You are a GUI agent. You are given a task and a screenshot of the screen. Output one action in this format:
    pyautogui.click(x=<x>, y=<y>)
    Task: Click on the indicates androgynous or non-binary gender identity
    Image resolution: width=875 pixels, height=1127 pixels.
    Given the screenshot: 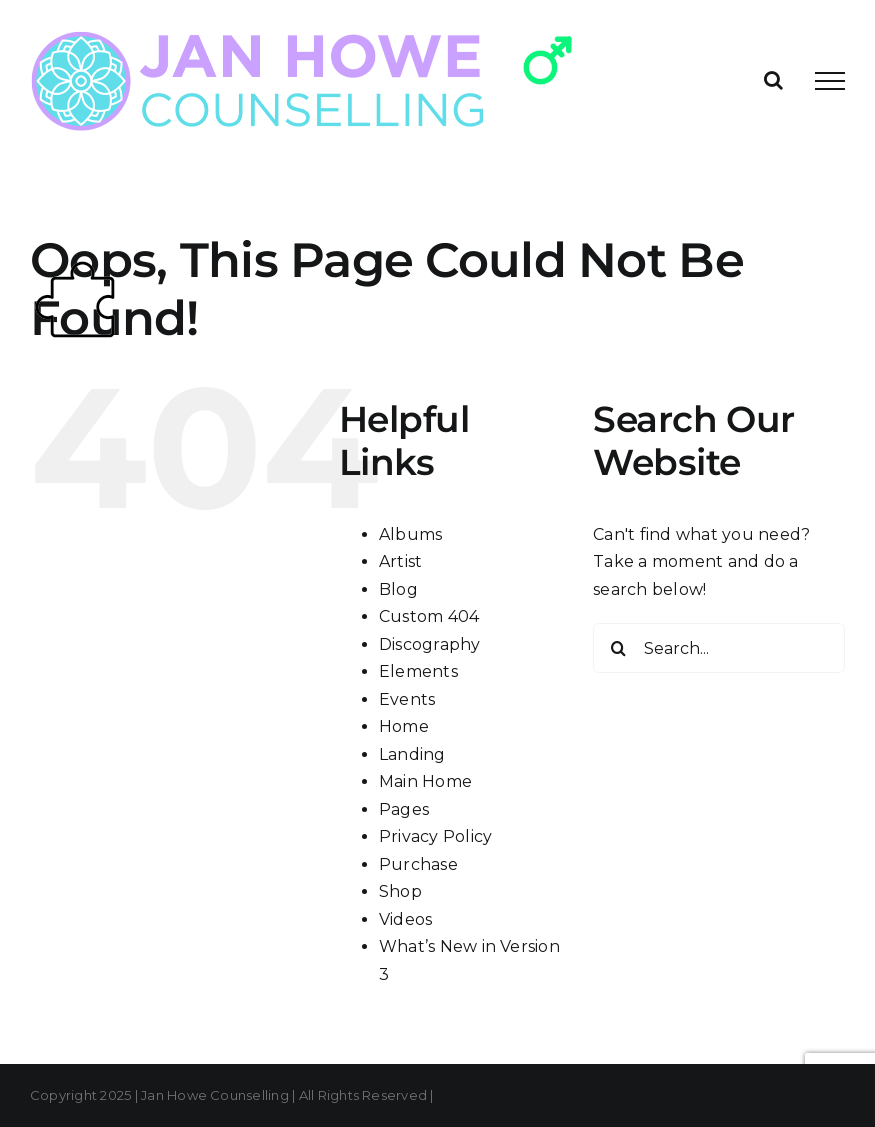 What is the action you would take?
    pyautogui.click(x=549, y=59)
    